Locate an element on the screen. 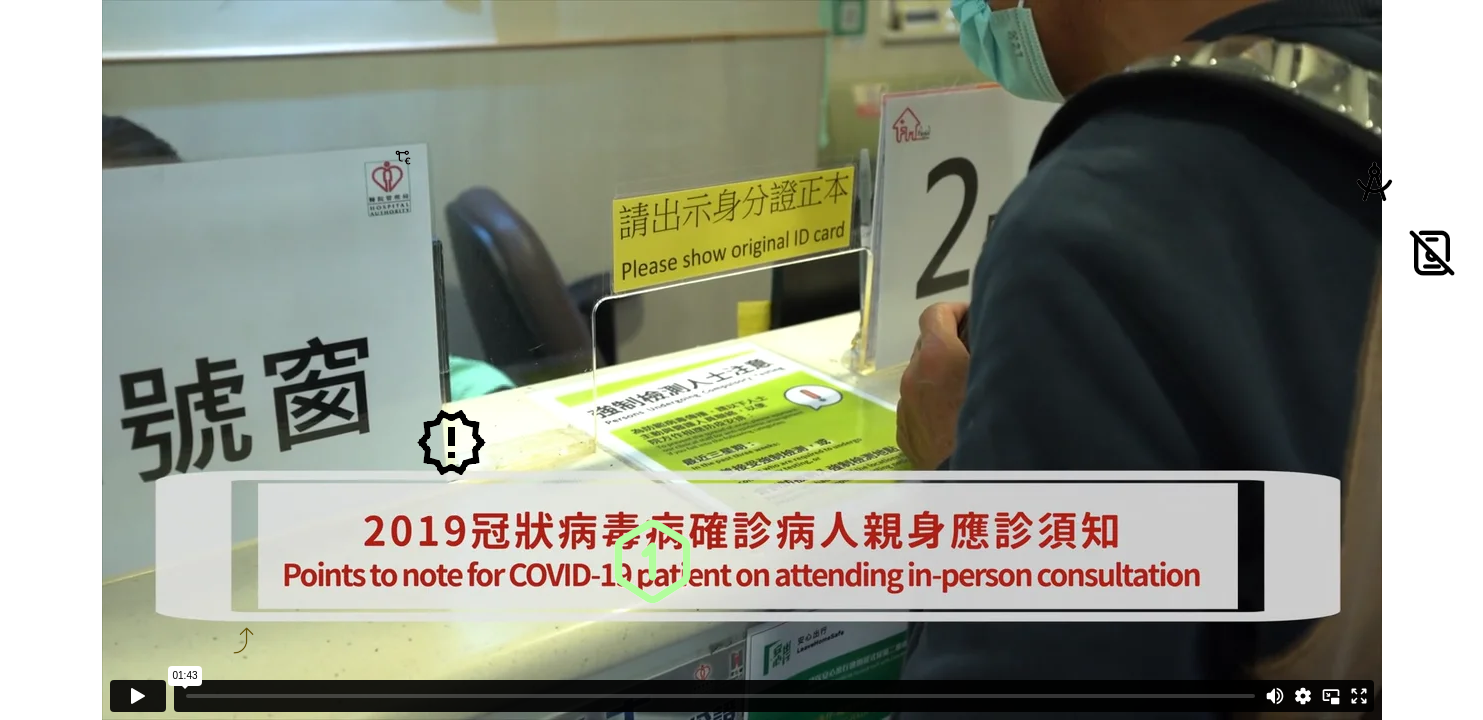 This screenshot has height=720, width=1483. indicates new or recently added content is located at coordinates (451, 442).